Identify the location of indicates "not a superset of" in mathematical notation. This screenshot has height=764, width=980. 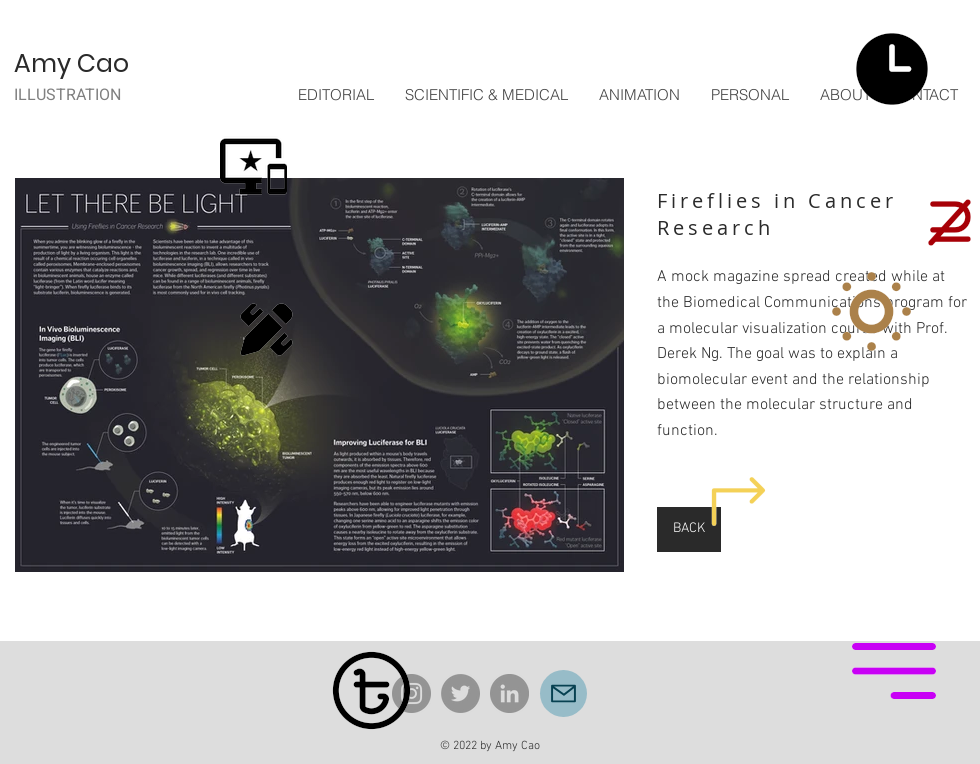
(949, 222).